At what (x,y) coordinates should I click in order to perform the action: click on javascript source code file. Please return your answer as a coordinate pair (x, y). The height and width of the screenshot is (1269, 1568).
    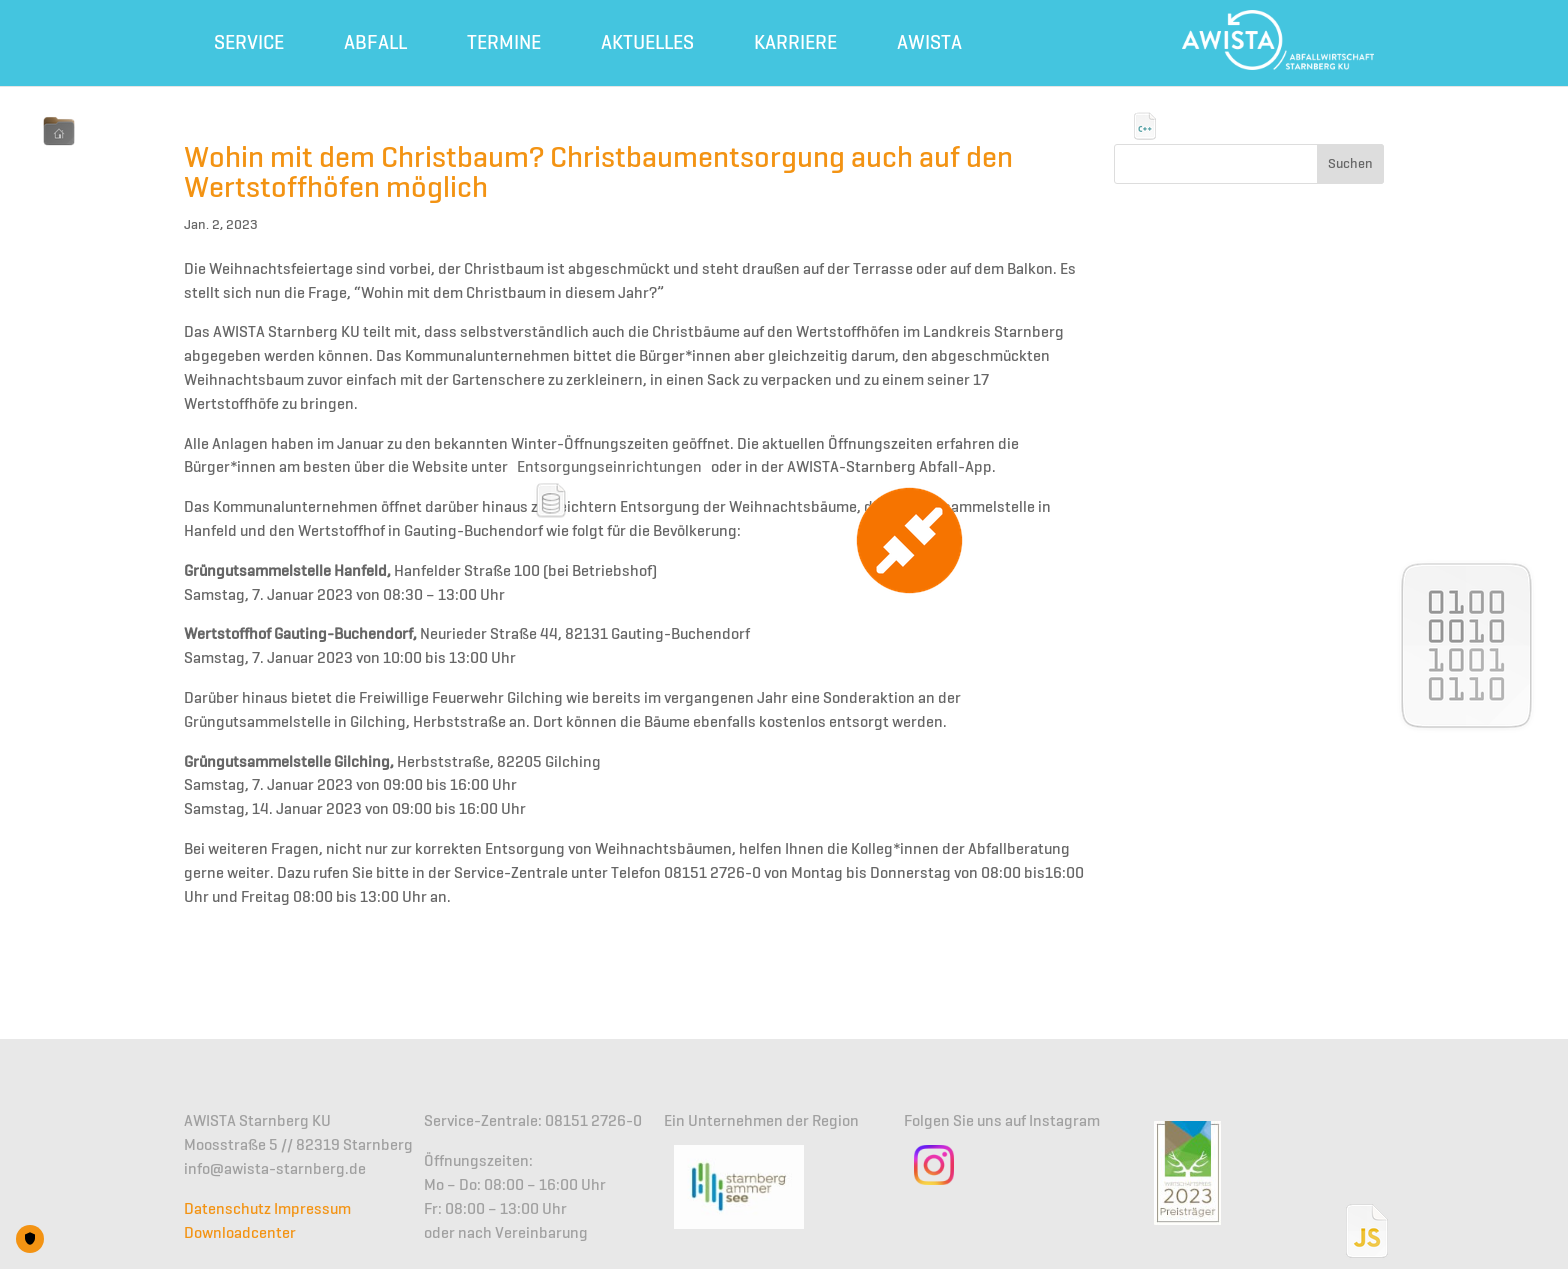
    Looking at the image, I should click on (1367, 1231).